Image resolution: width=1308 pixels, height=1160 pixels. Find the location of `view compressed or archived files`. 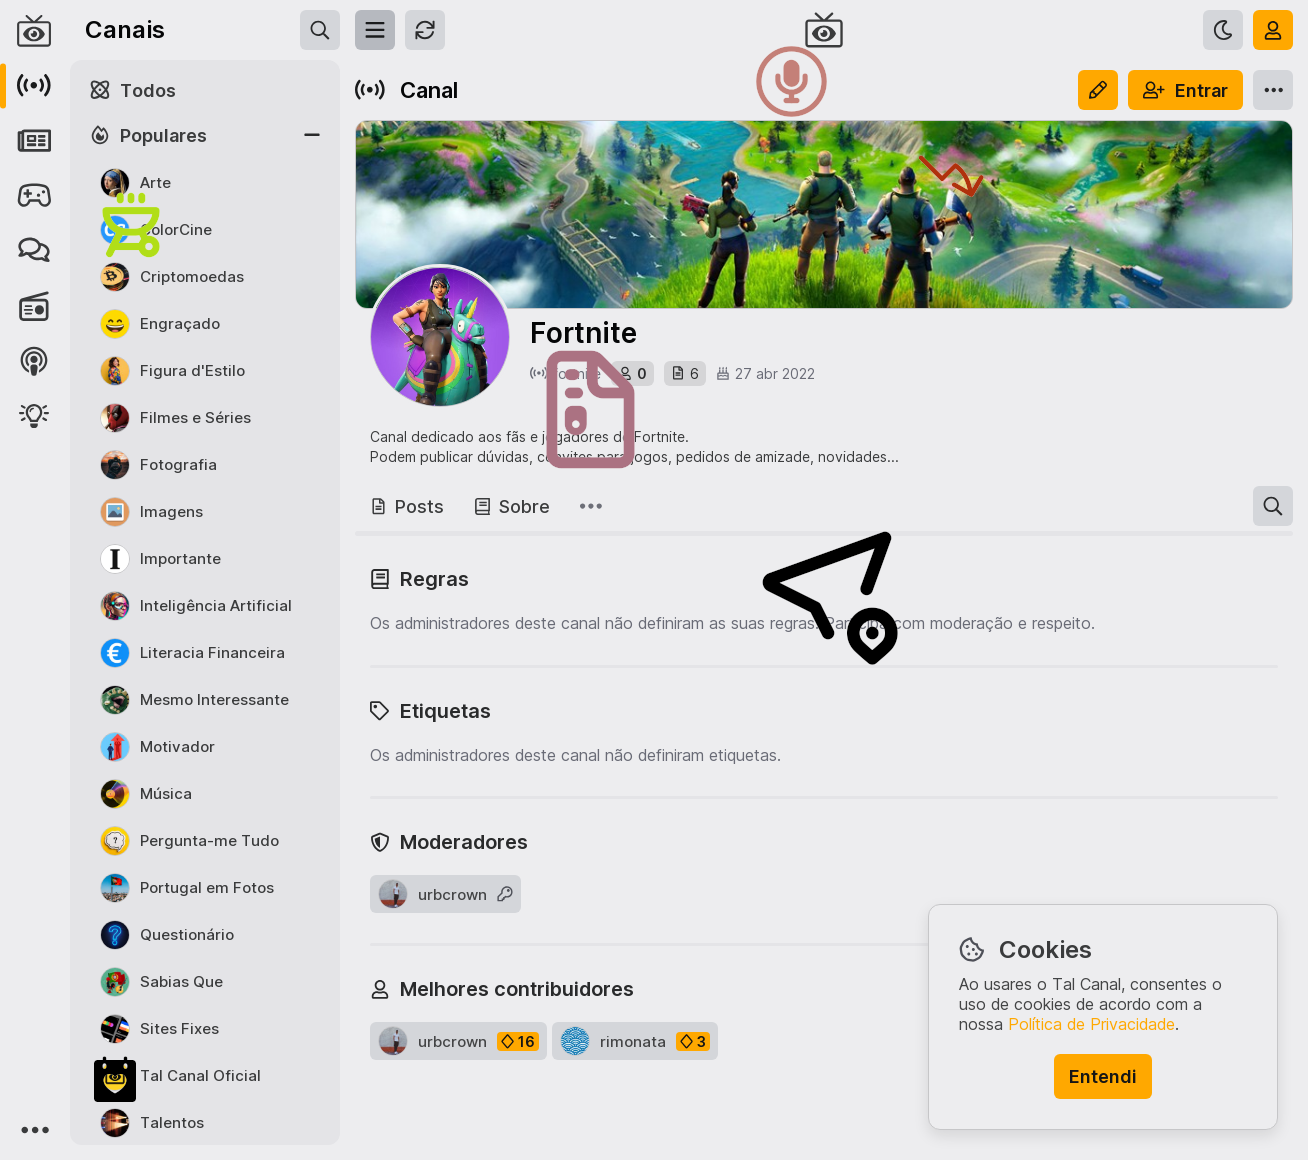

view compressed or archived files is located at coordinates (590, 409).